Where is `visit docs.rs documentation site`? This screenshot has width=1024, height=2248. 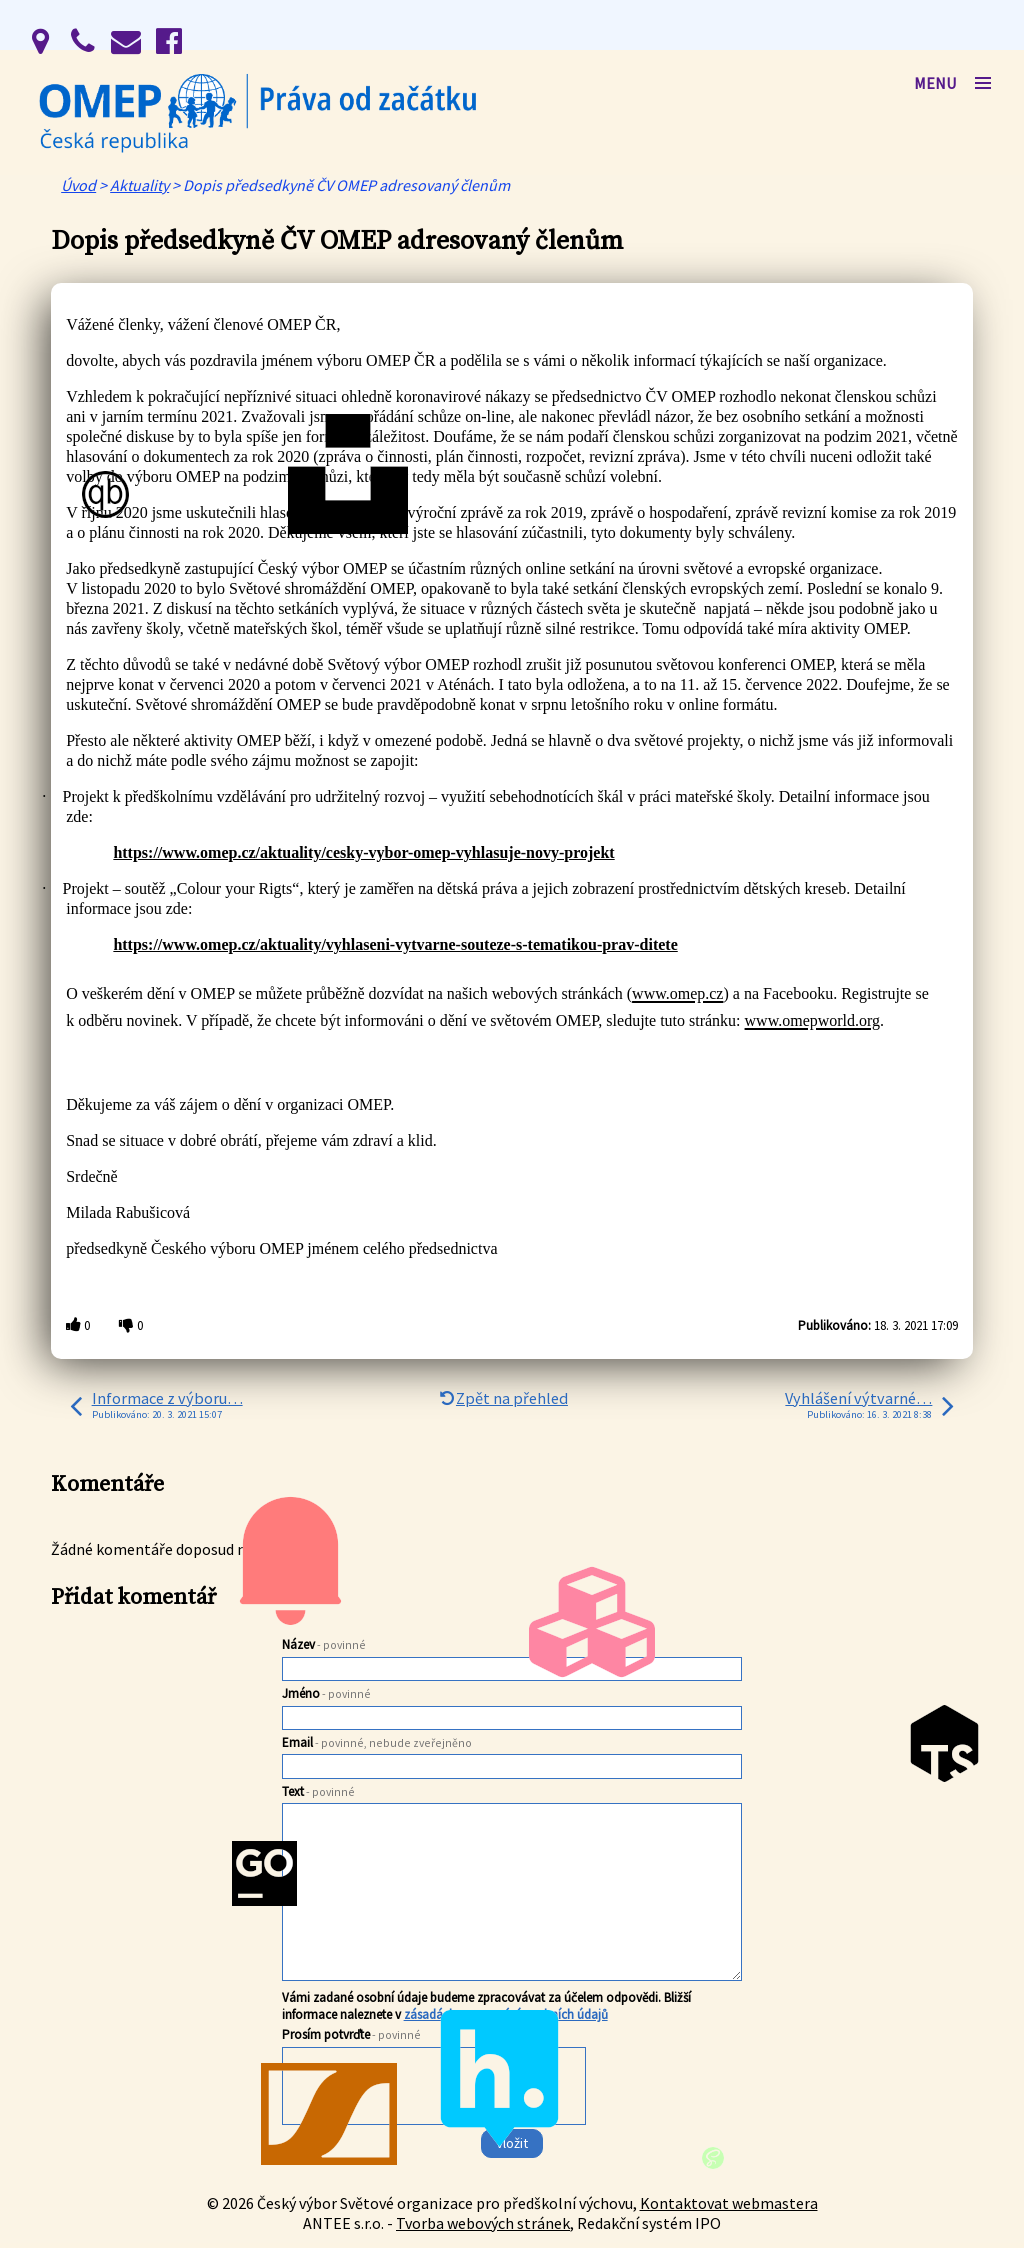 visit docs.rs documentation site is located at coordinates (592, 1622).